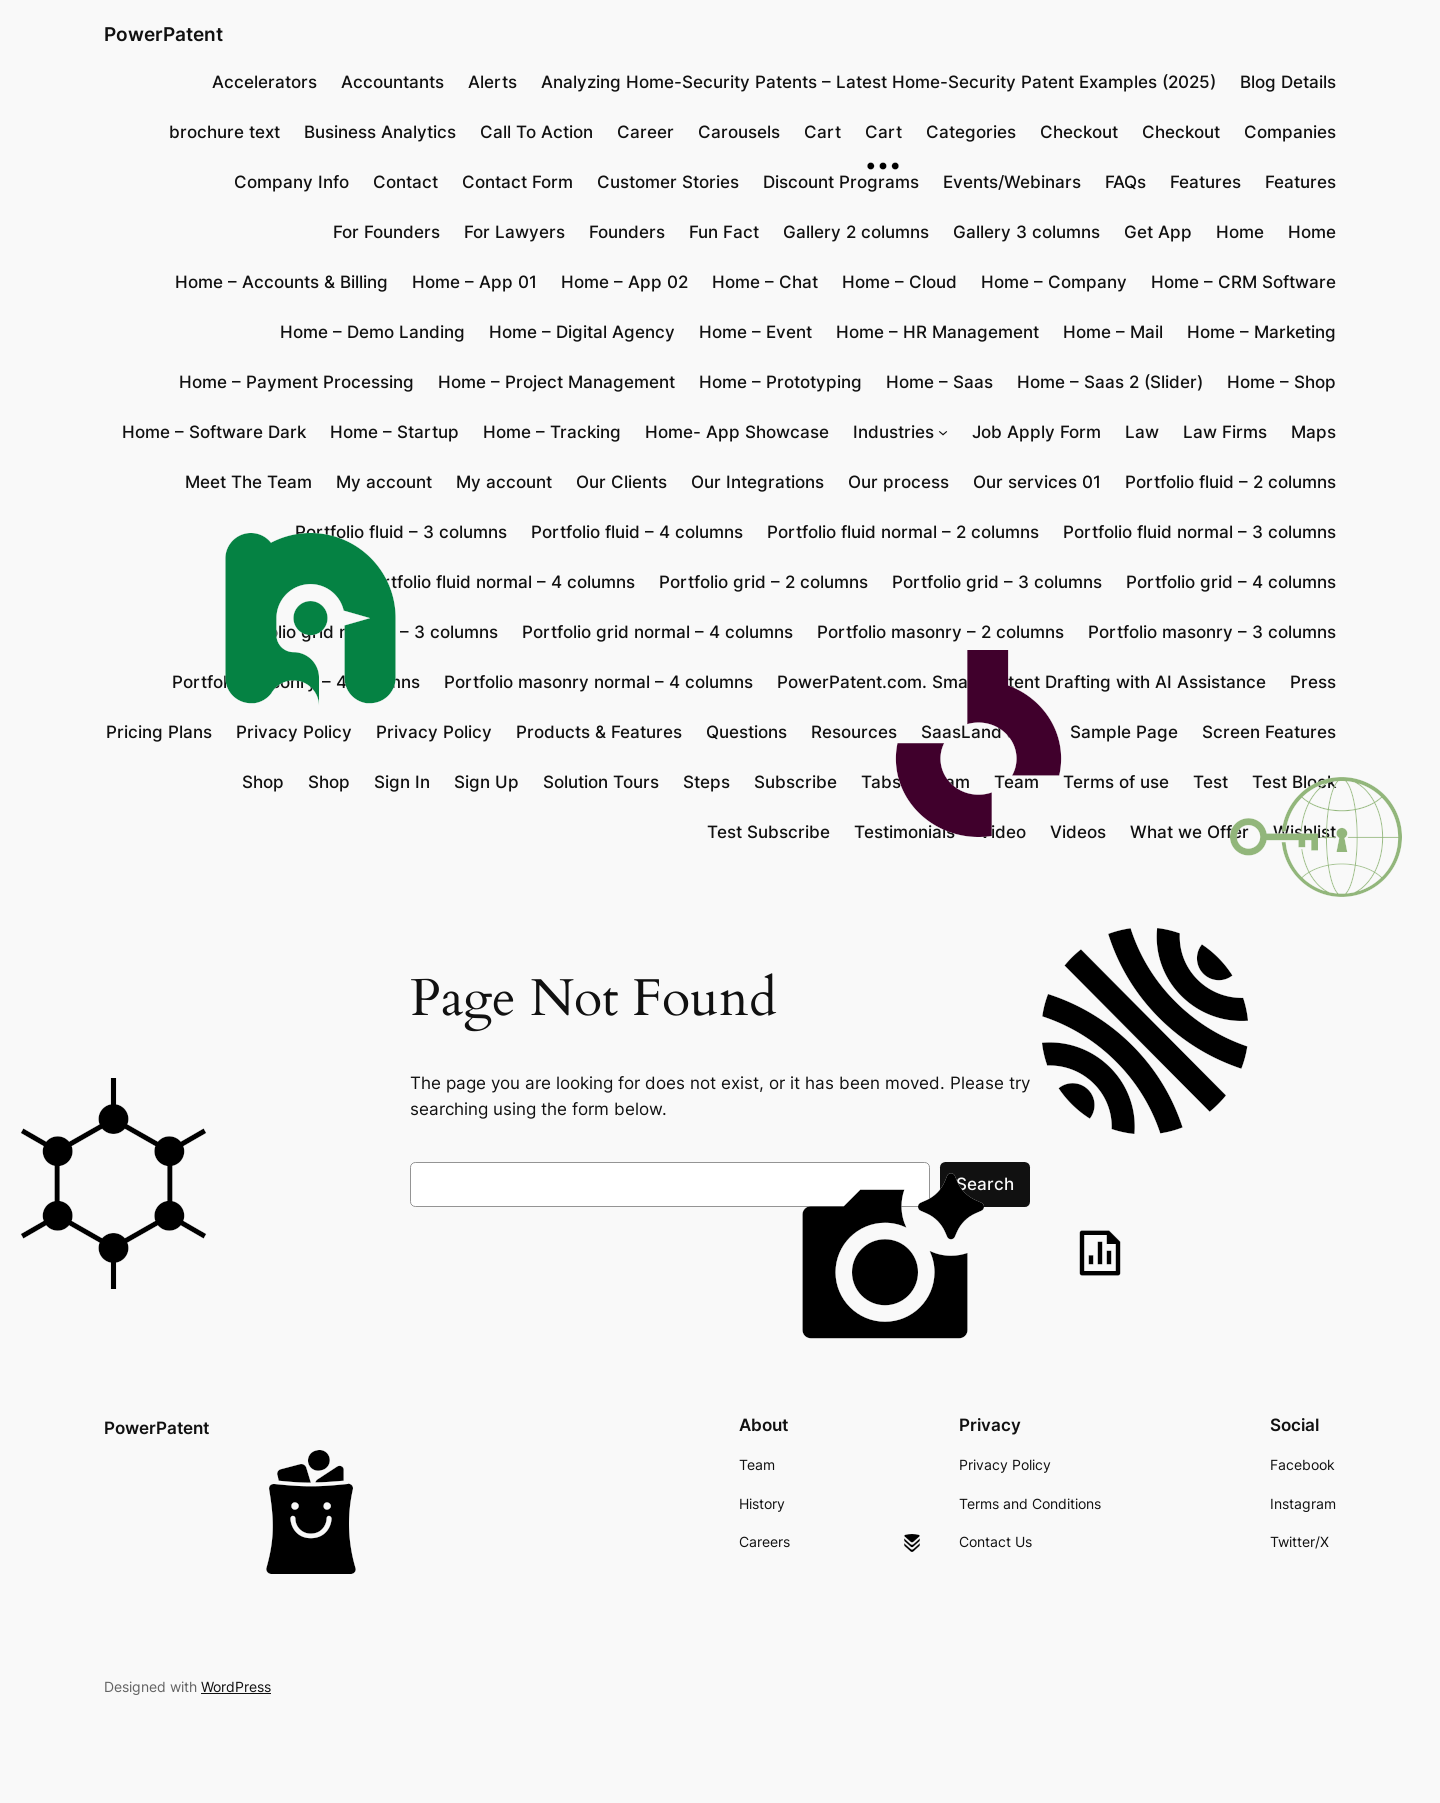 Image resolution: width=1440 pixels, height=1803 pixels. What do you see at coordinates (885, 1264) in the screenshot?
I see `access AI-powered camera features` at bounding box center [885, 1264].